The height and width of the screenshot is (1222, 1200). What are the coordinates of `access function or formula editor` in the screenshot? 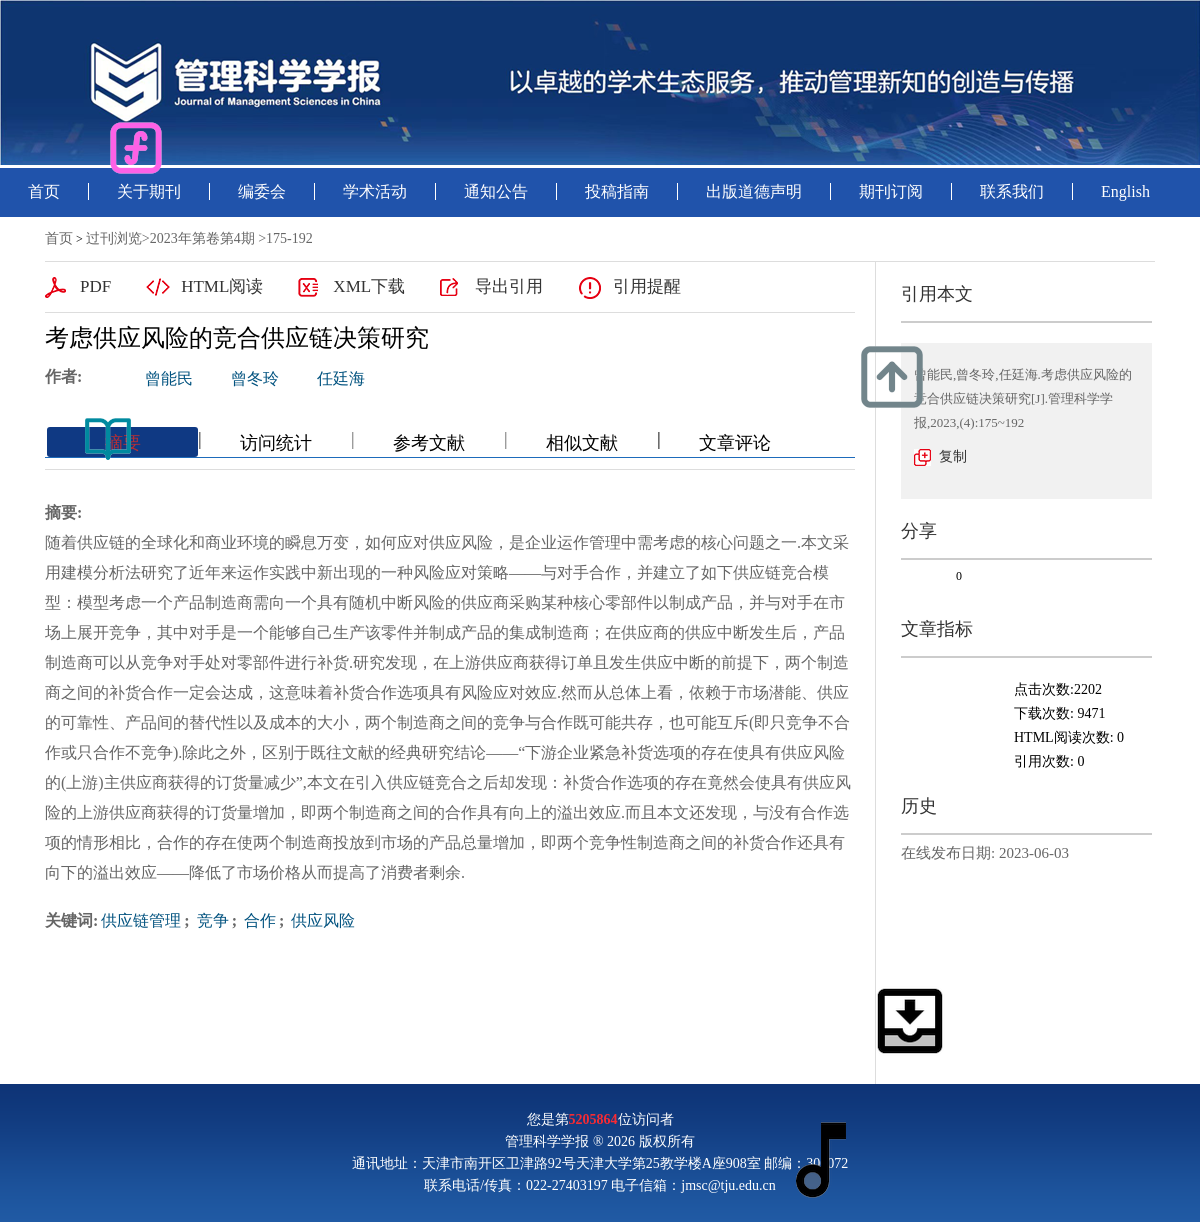 It's located at (136, 148).